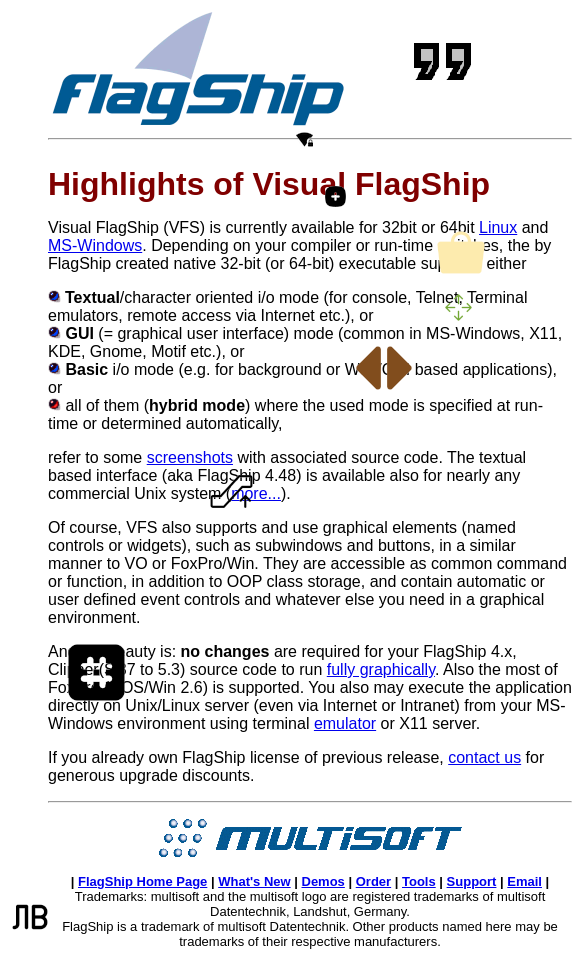 This screenshot has height=965, width=580. Describe the element at coordinates (96, 672) in the screenshot. I see `view grid or table layout` at that location.